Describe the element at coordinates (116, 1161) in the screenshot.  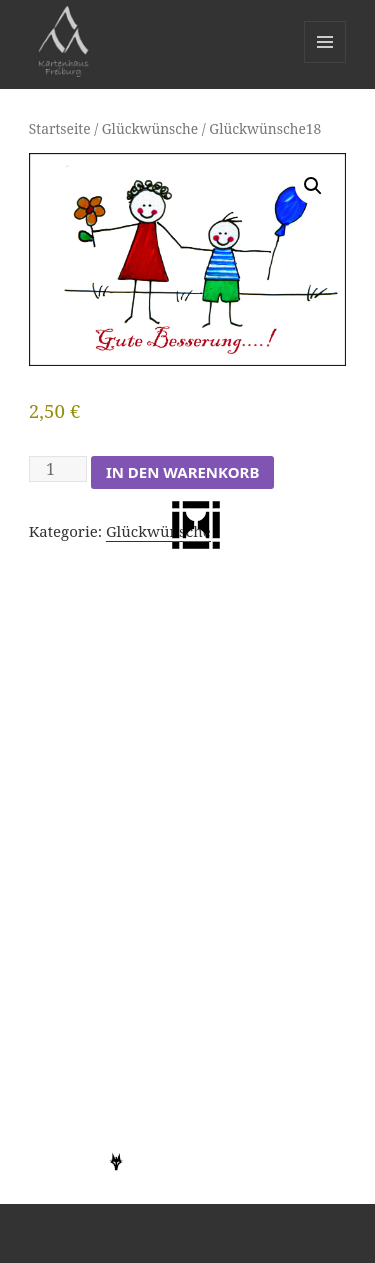
I see `fox character or animal companion icon` at that location.